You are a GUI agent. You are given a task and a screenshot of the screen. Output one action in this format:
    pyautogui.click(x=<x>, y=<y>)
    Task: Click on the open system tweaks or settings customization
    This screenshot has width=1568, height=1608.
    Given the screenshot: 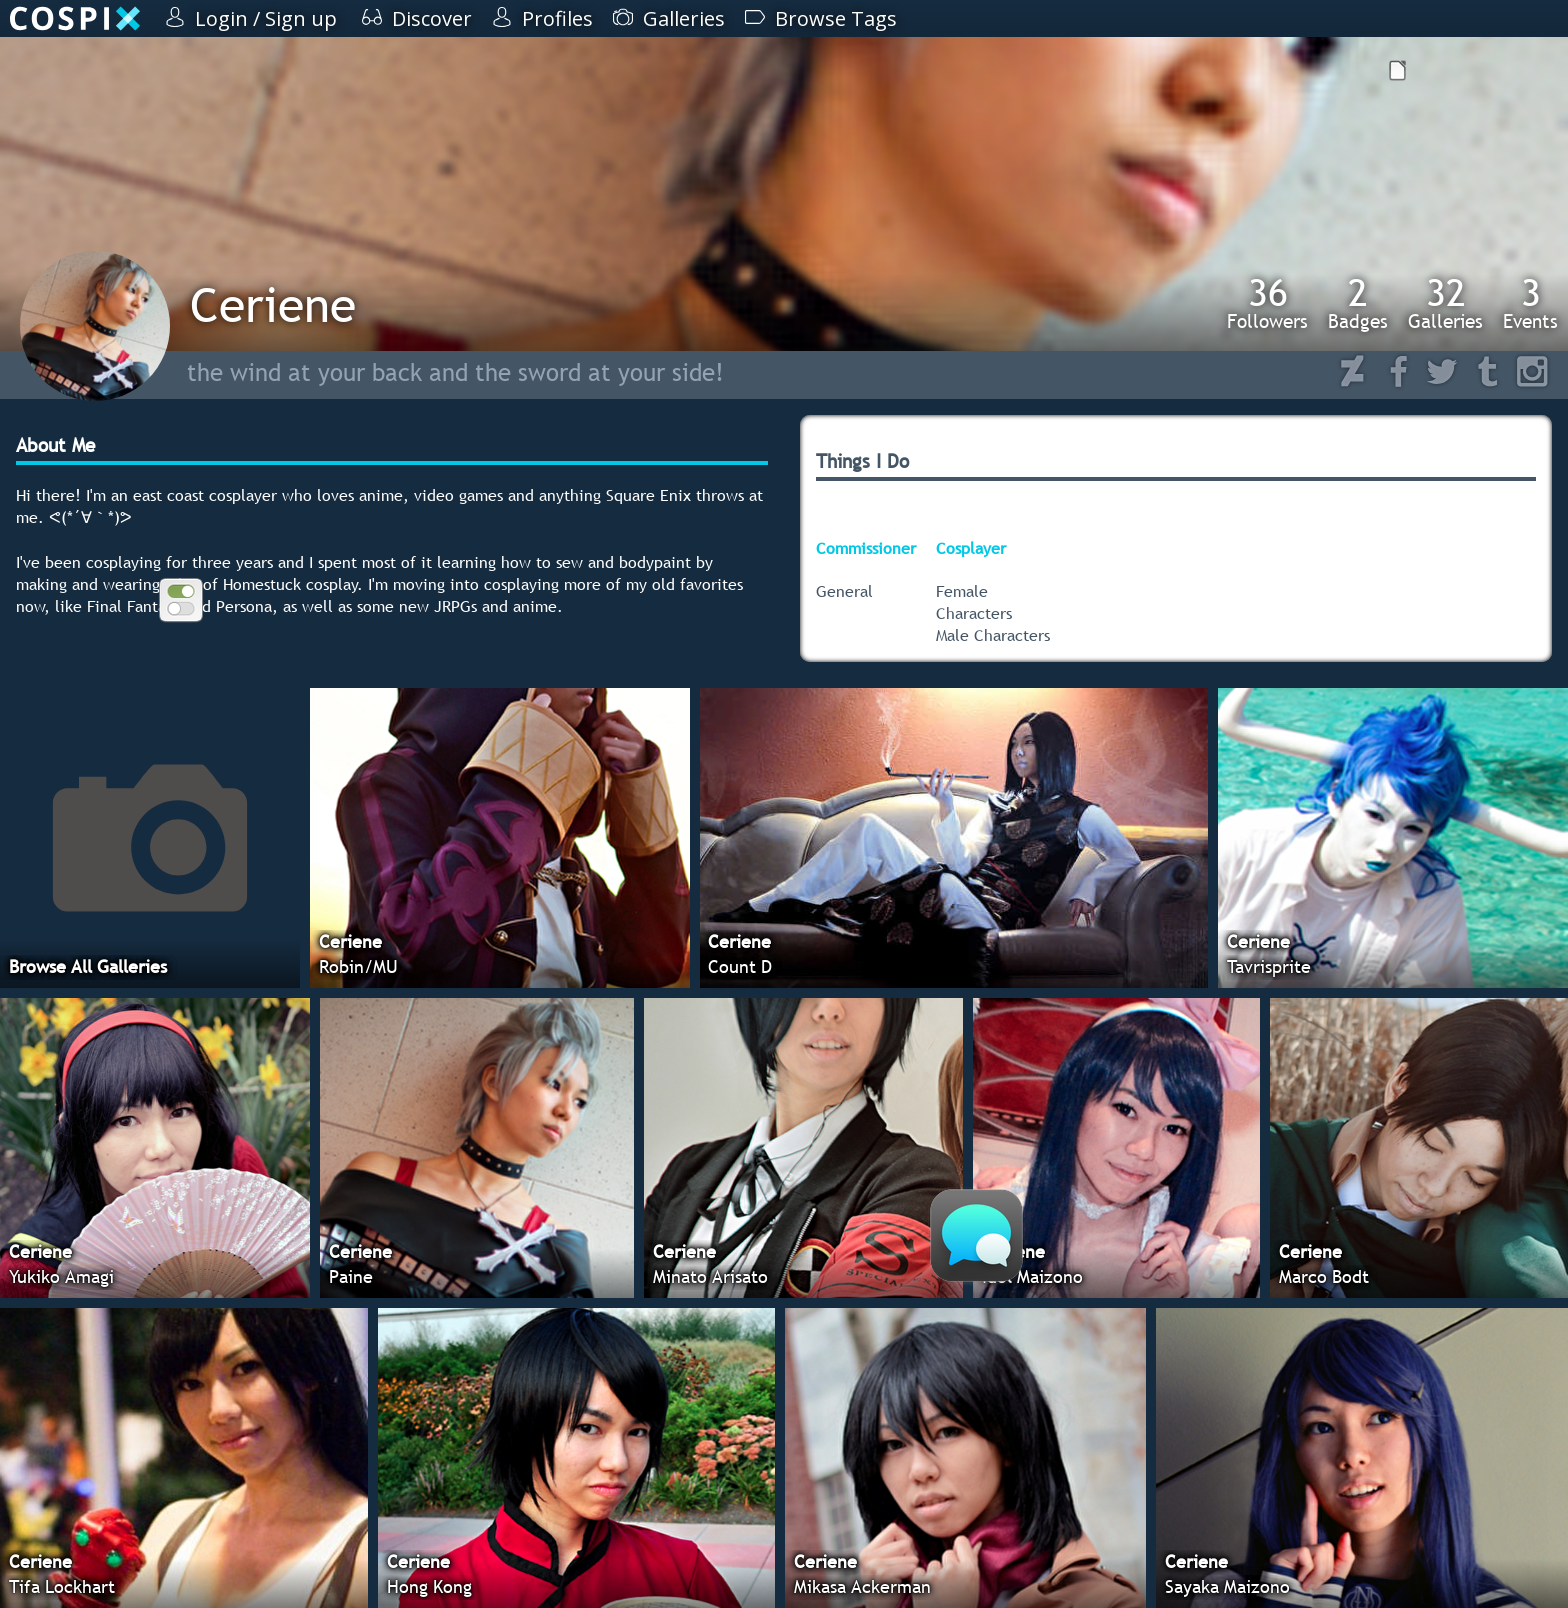 What is the action you would take?
    pyautogui.click(x=181, y=600)
    